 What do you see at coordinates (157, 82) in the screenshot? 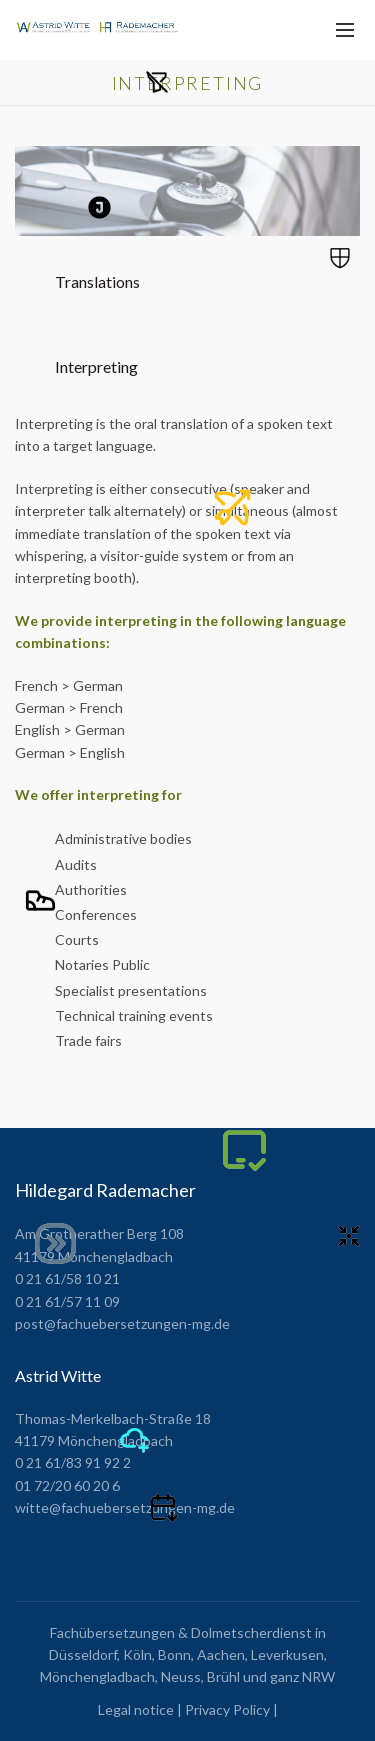
I see `clear all active filters` at bounding box center [157, 82].